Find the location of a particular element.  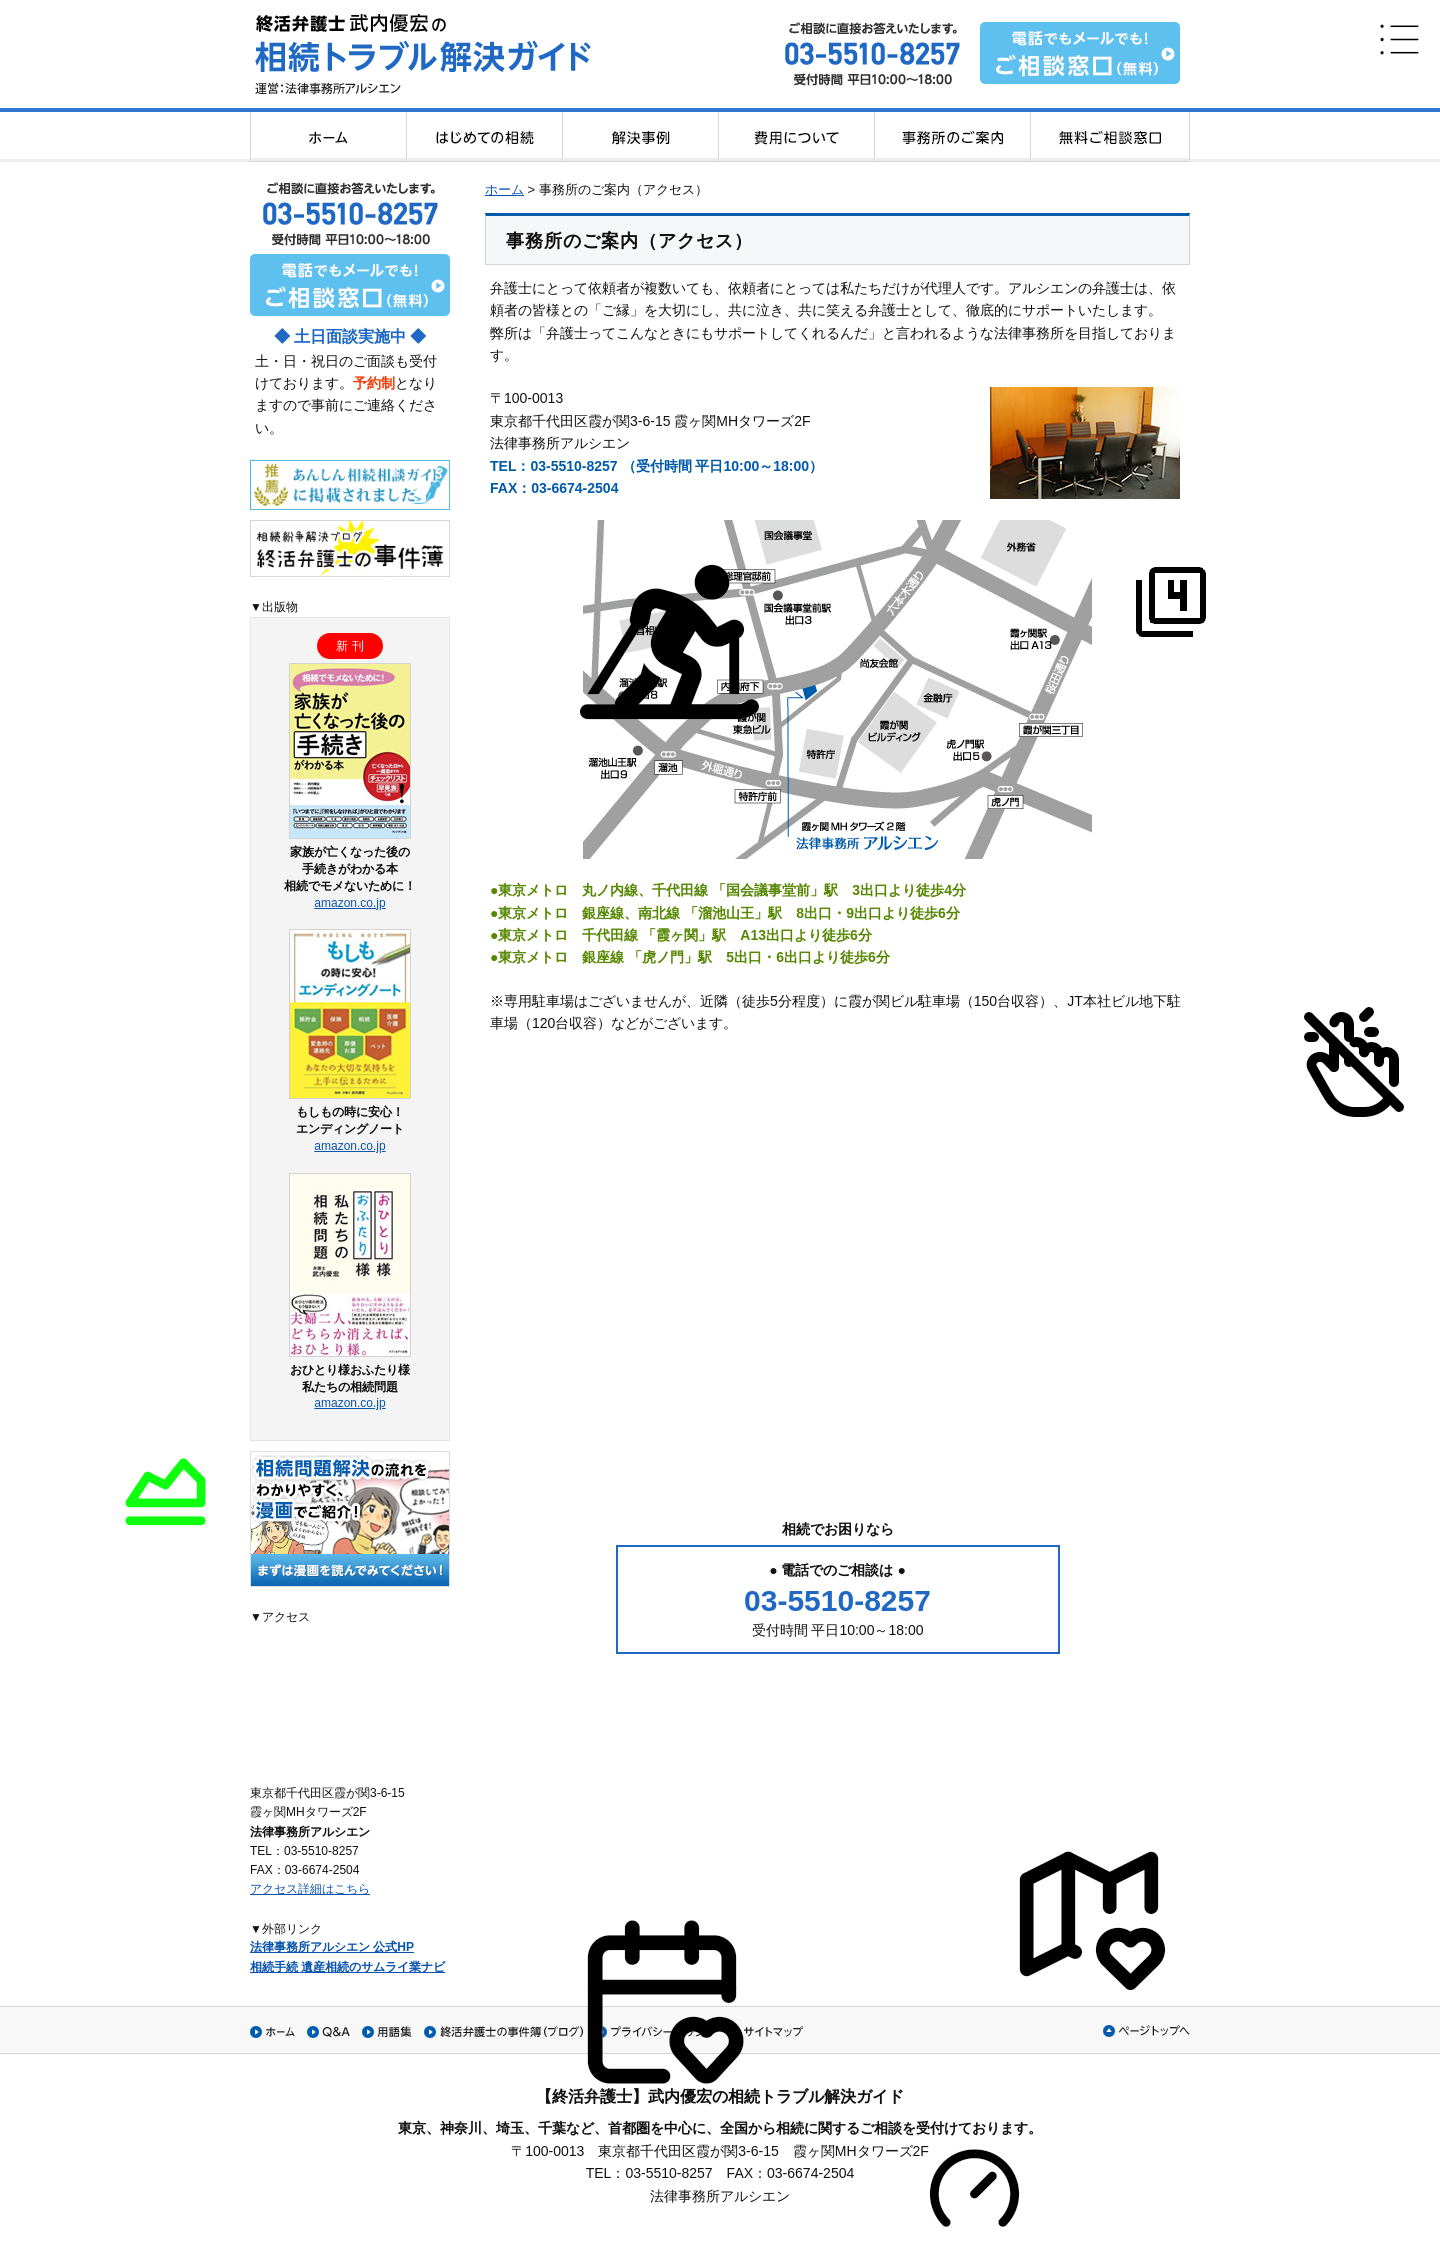

view area chart or graph data is located at coordinates (165, 1489).